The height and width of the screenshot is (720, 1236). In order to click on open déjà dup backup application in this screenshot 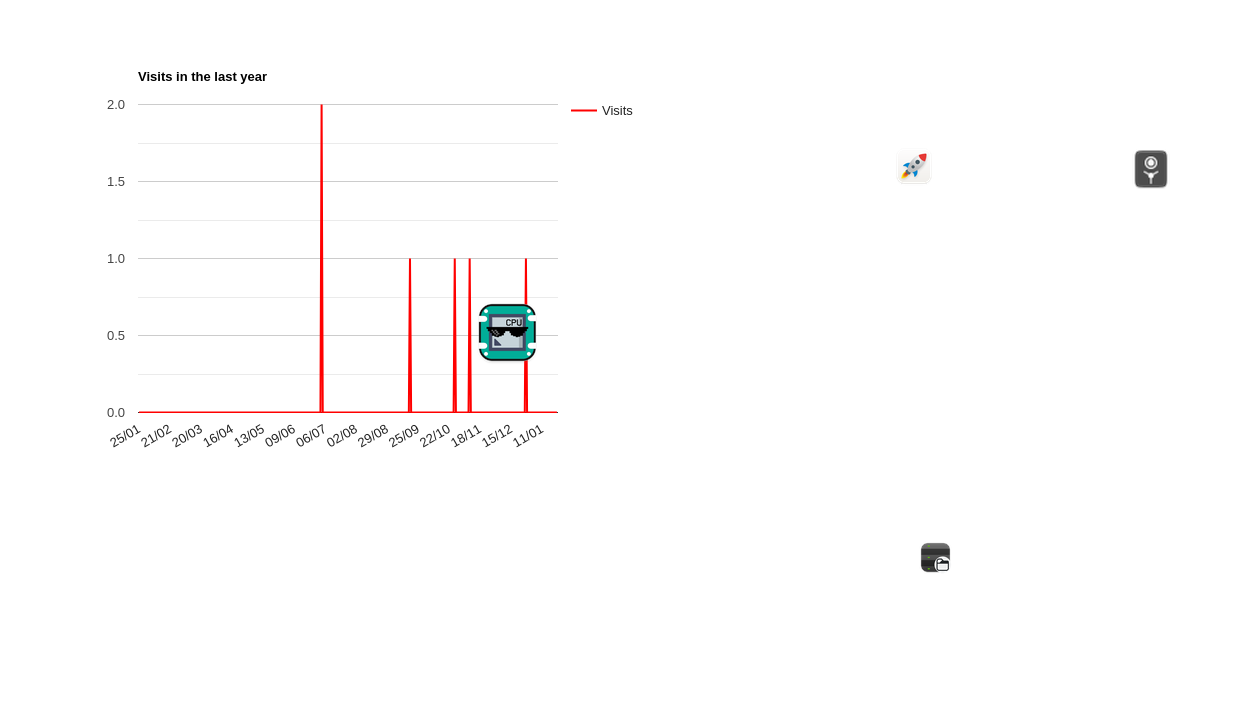, I will do `click(1151, 169)`.